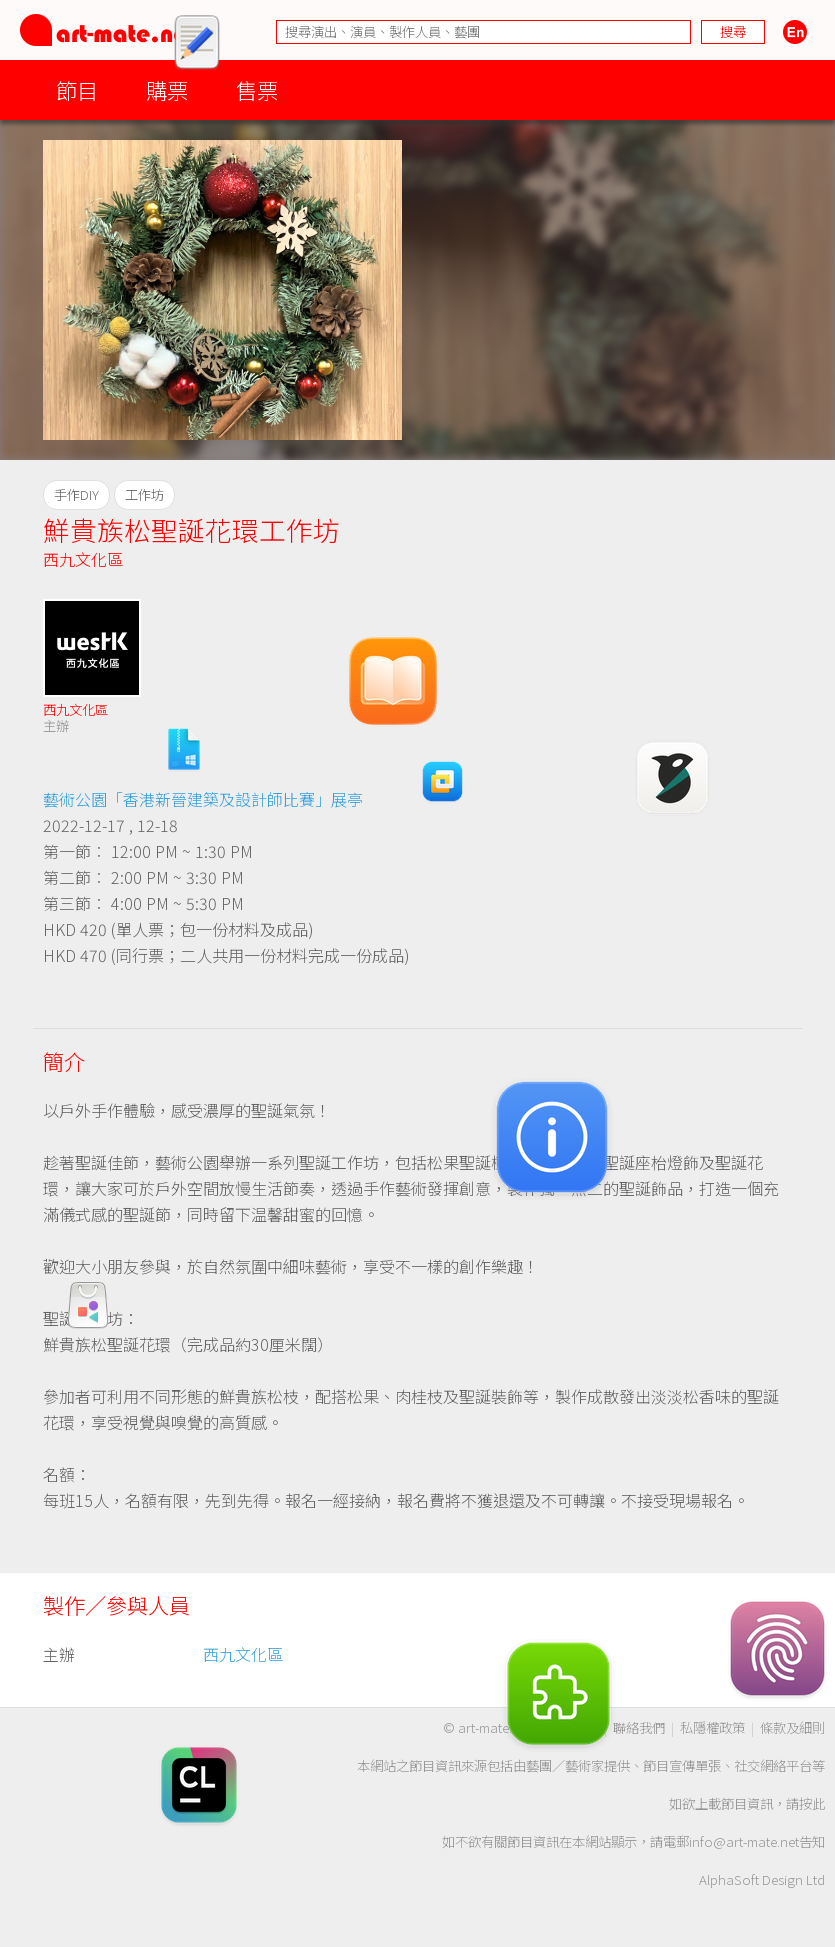 The image size is (835, 1947). What do you see at coordinates (199, 1785) in the screenshot?
I see `open CLion IDE application` at bounding box center [199, 1785].